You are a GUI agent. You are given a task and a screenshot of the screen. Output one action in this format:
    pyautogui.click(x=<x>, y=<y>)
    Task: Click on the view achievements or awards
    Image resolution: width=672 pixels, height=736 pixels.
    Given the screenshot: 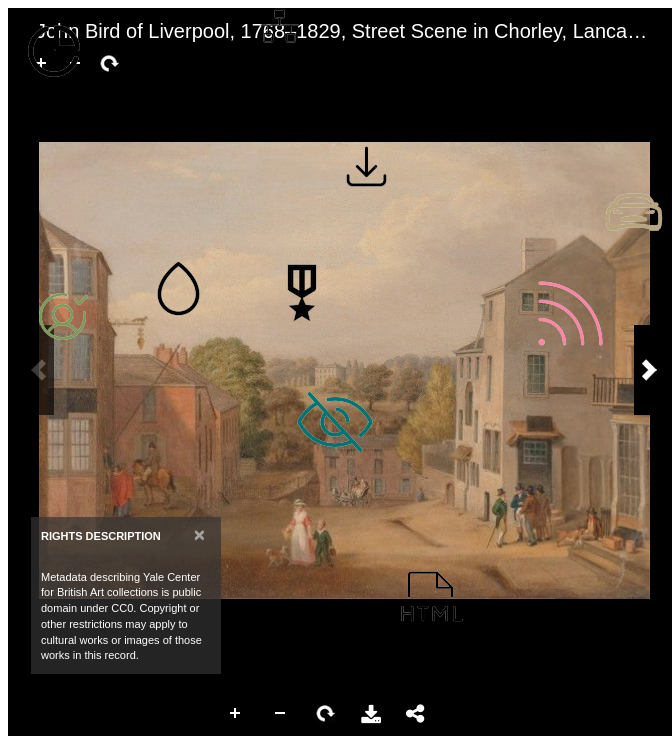 What is the action you would take?
    pyautogui.click(x=302, y=293)
    